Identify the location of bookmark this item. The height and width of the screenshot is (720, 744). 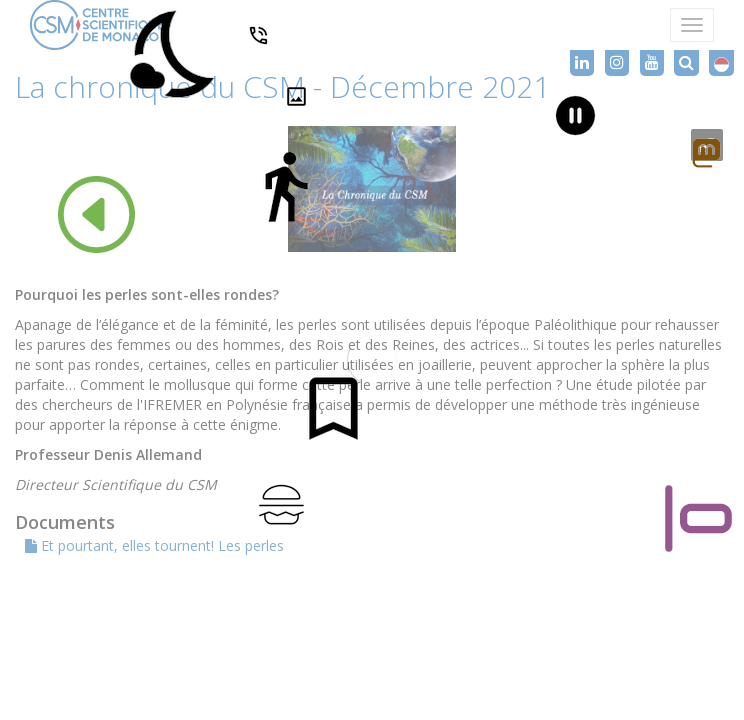
(333, 408).